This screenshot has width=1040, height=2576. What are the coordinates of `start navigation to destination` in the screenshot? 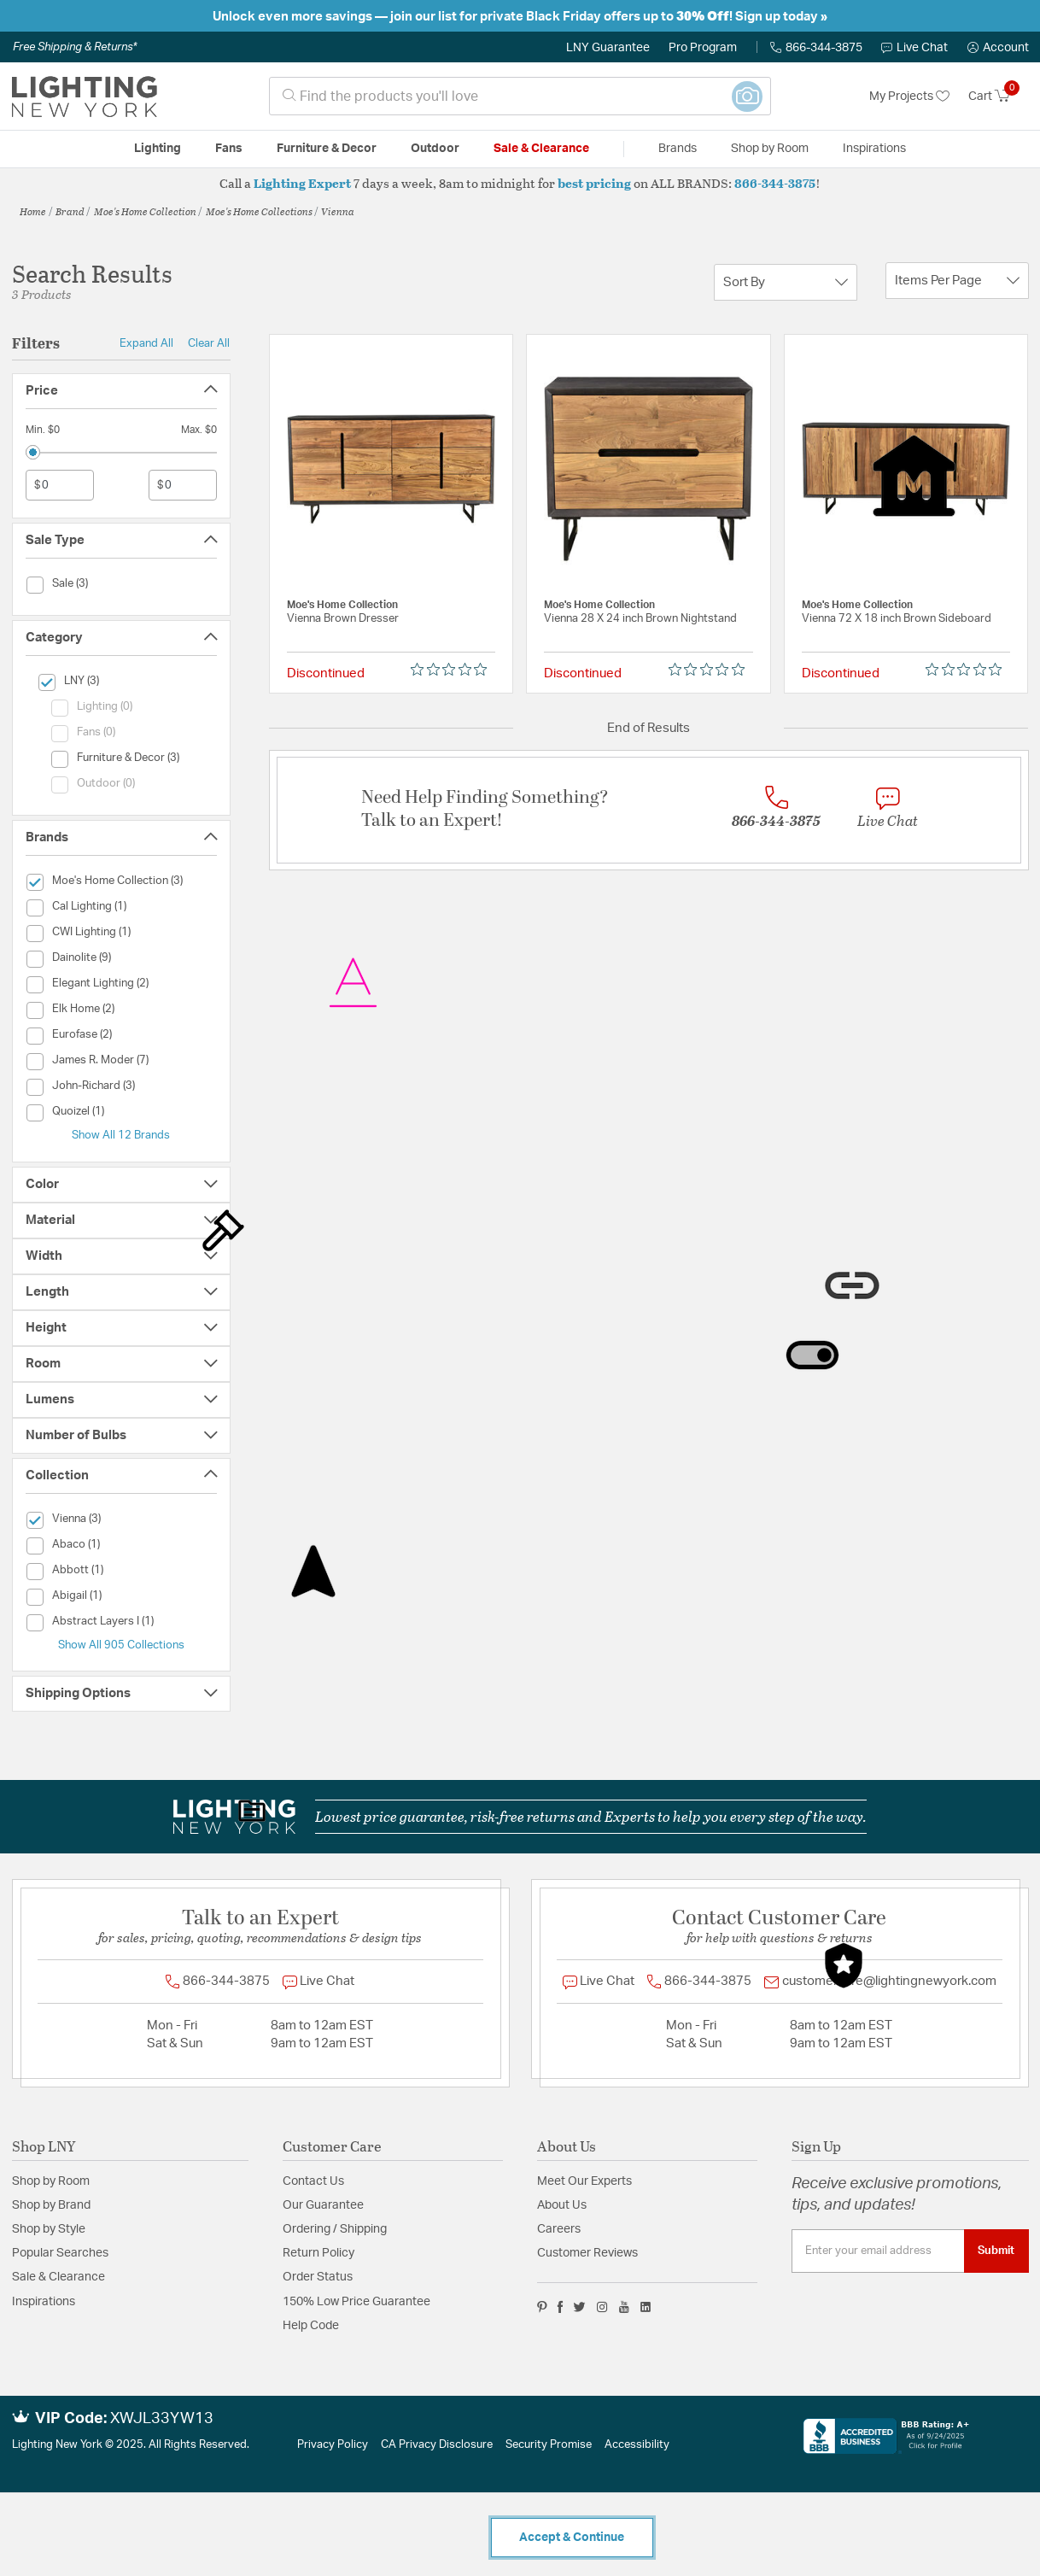 It's located at (313, 1571).